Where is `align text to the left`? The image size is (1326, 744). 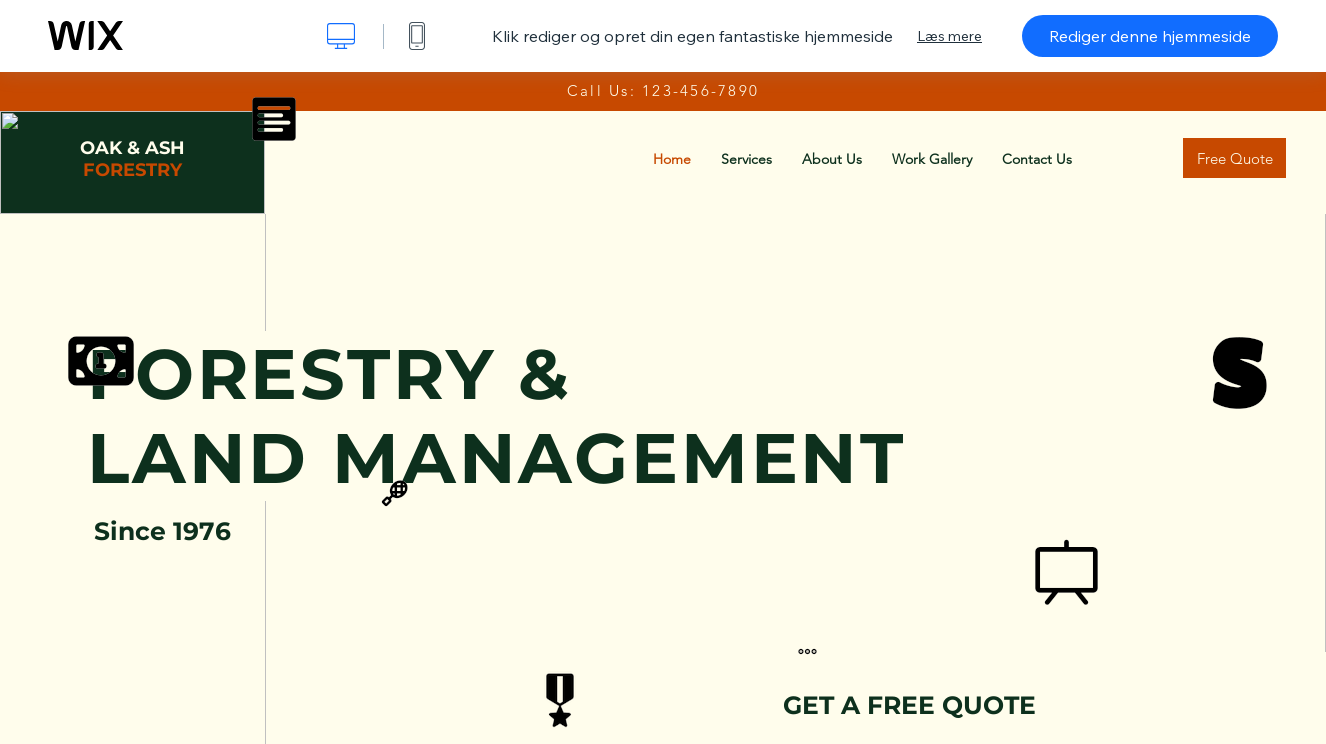 align text to the left is located at coordinates (274, 119).